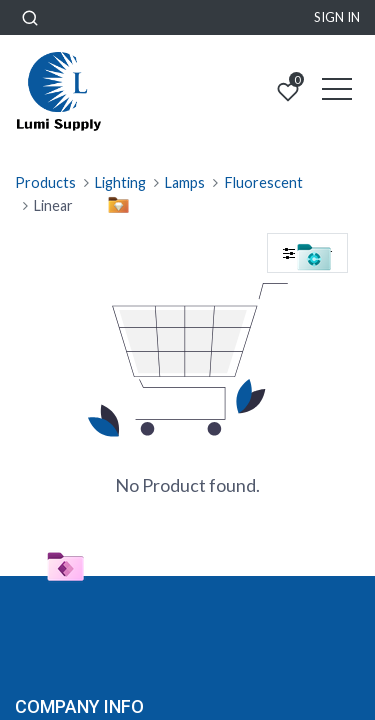 The width and height of the screenshot is (375, 720). I want to click on open folder containing Microsoft Power Apps files, so click(65, 567).